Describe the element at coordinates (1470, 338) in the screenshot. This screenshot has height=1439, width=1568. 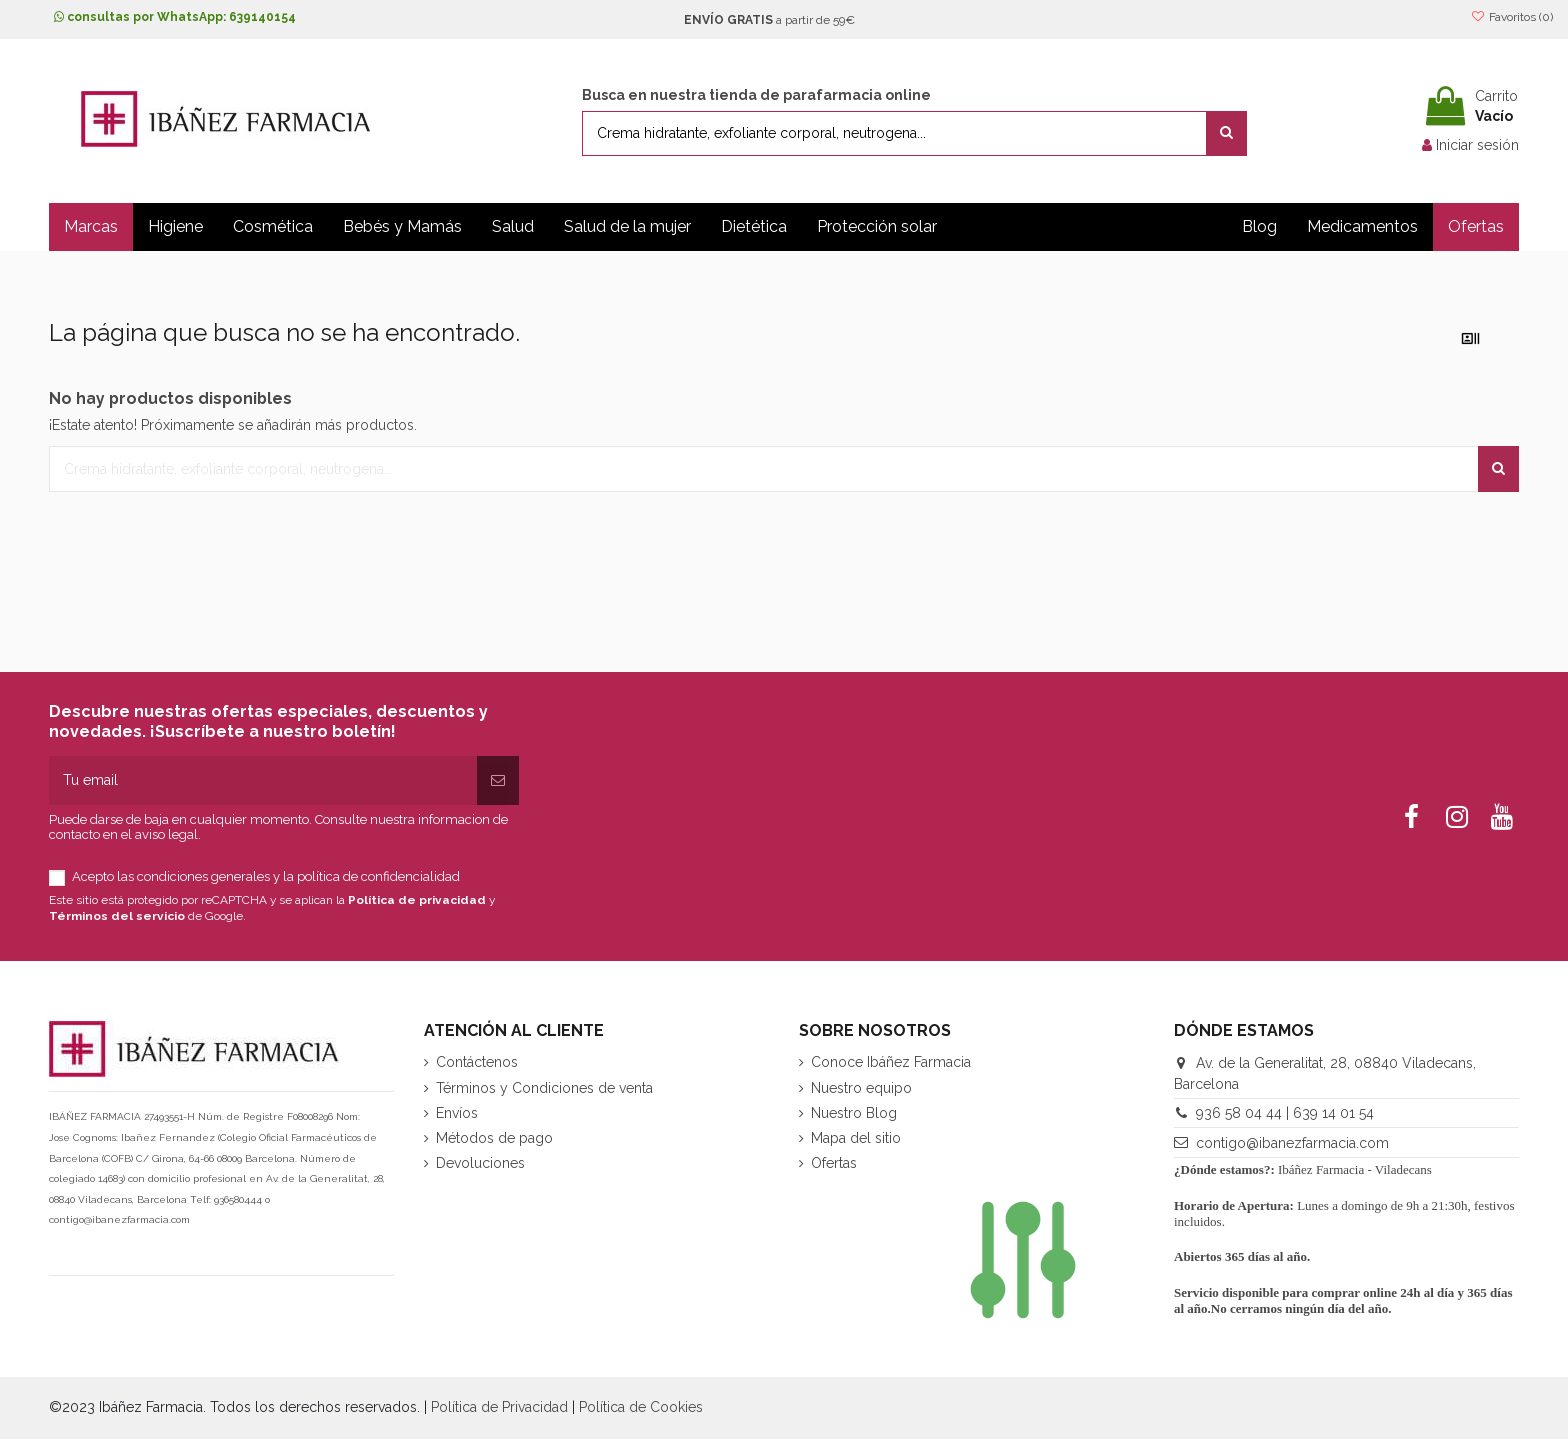
I see `view recently contacted people` at that location.